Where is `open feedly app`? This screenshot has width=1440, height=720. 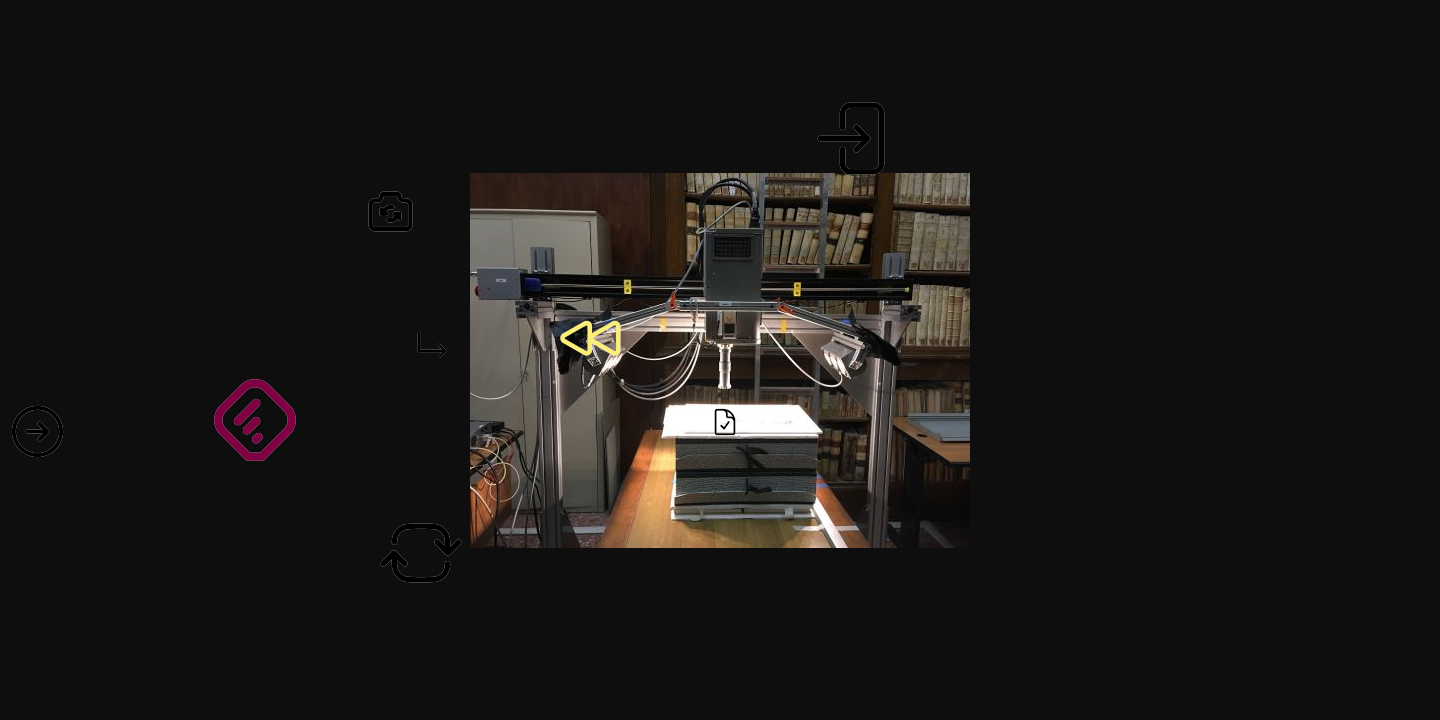
open feedly app is located at coordinates (255, 420).